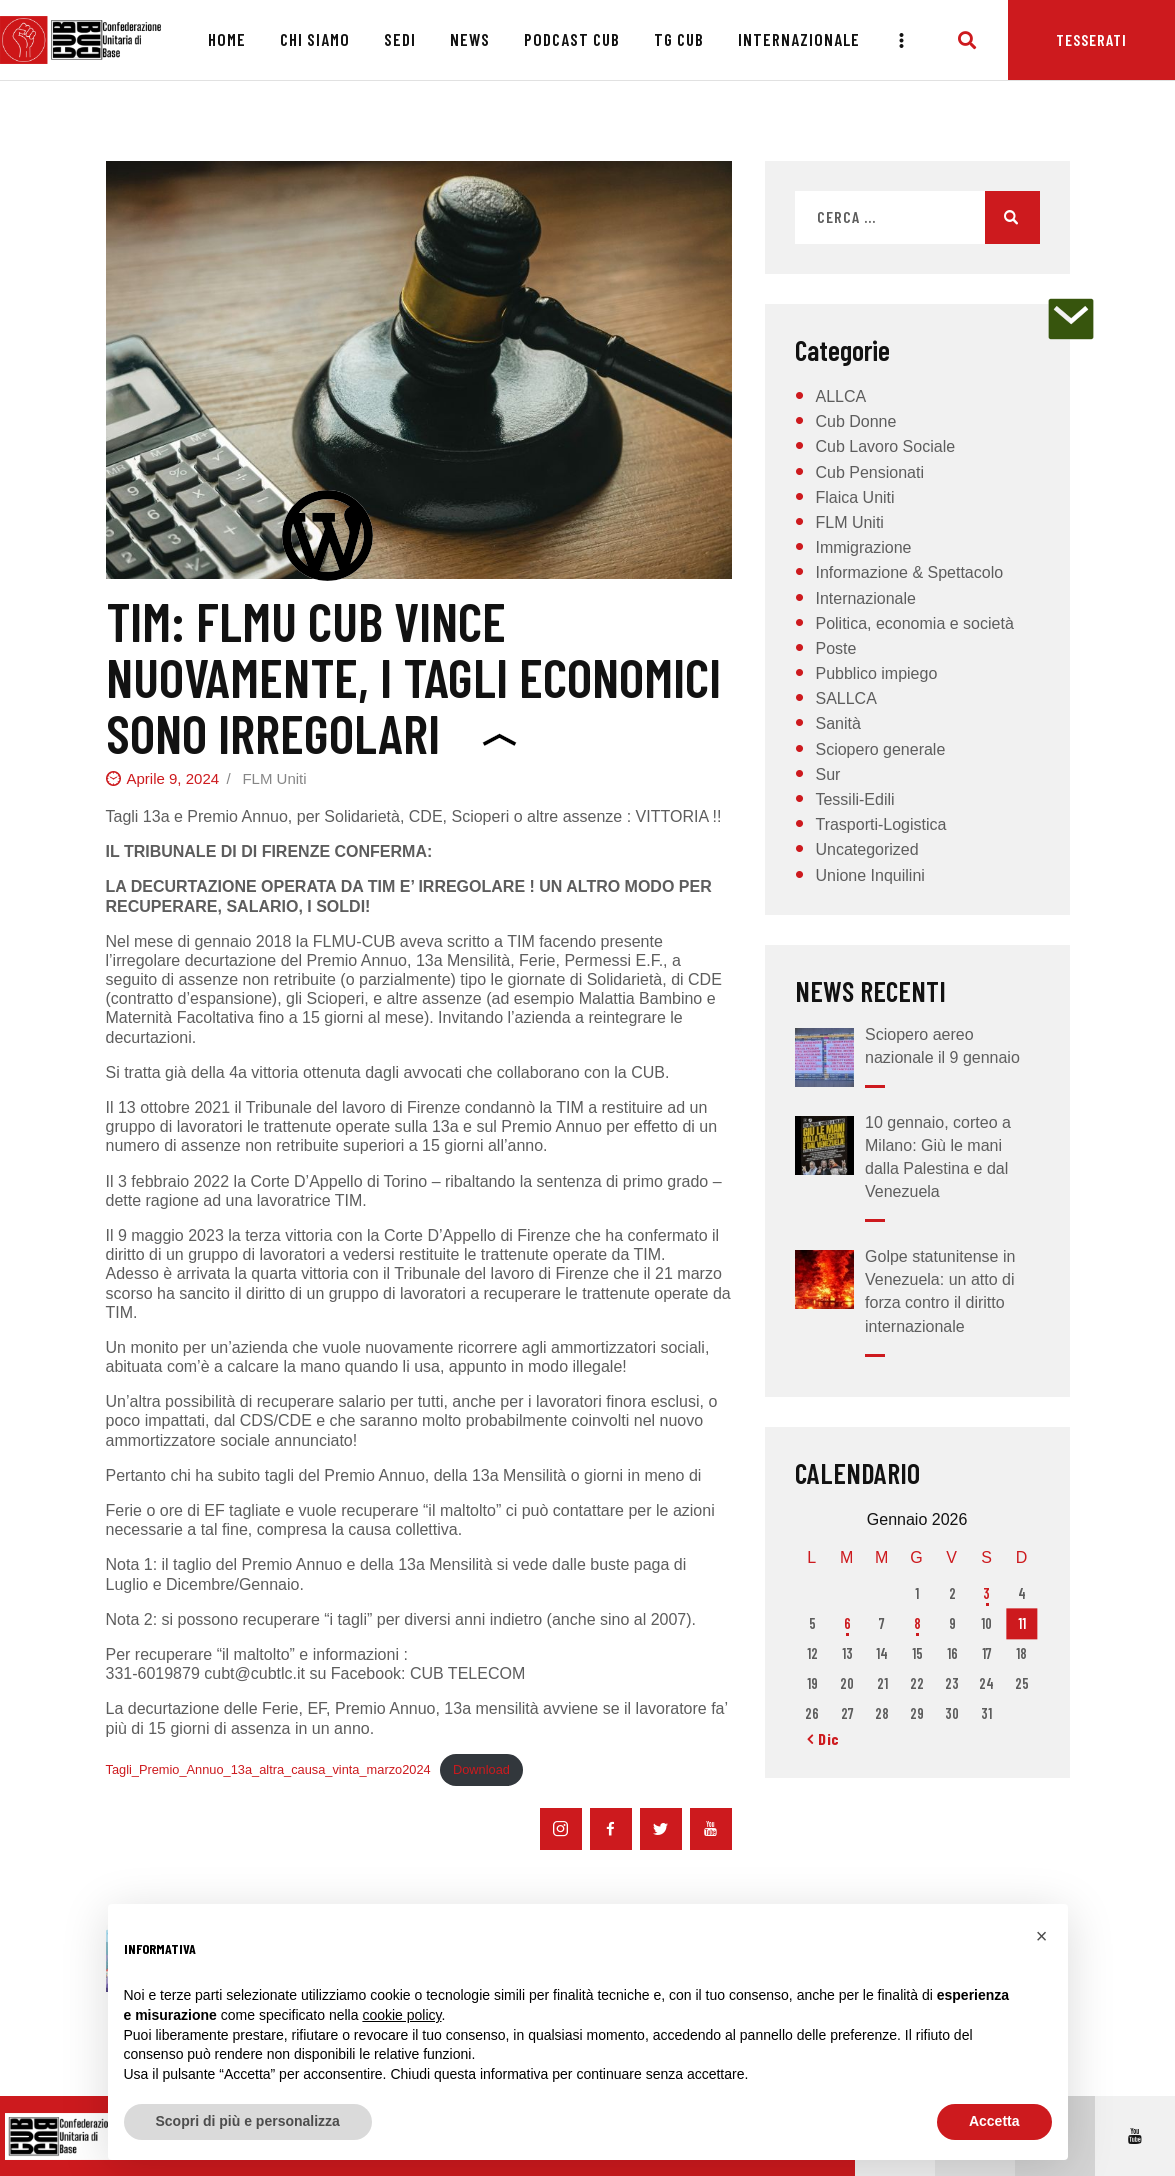 Image resolution: width=1175 pixels, height=2176 pixels. I want to click on scroll to top of page, so click(499, 740).